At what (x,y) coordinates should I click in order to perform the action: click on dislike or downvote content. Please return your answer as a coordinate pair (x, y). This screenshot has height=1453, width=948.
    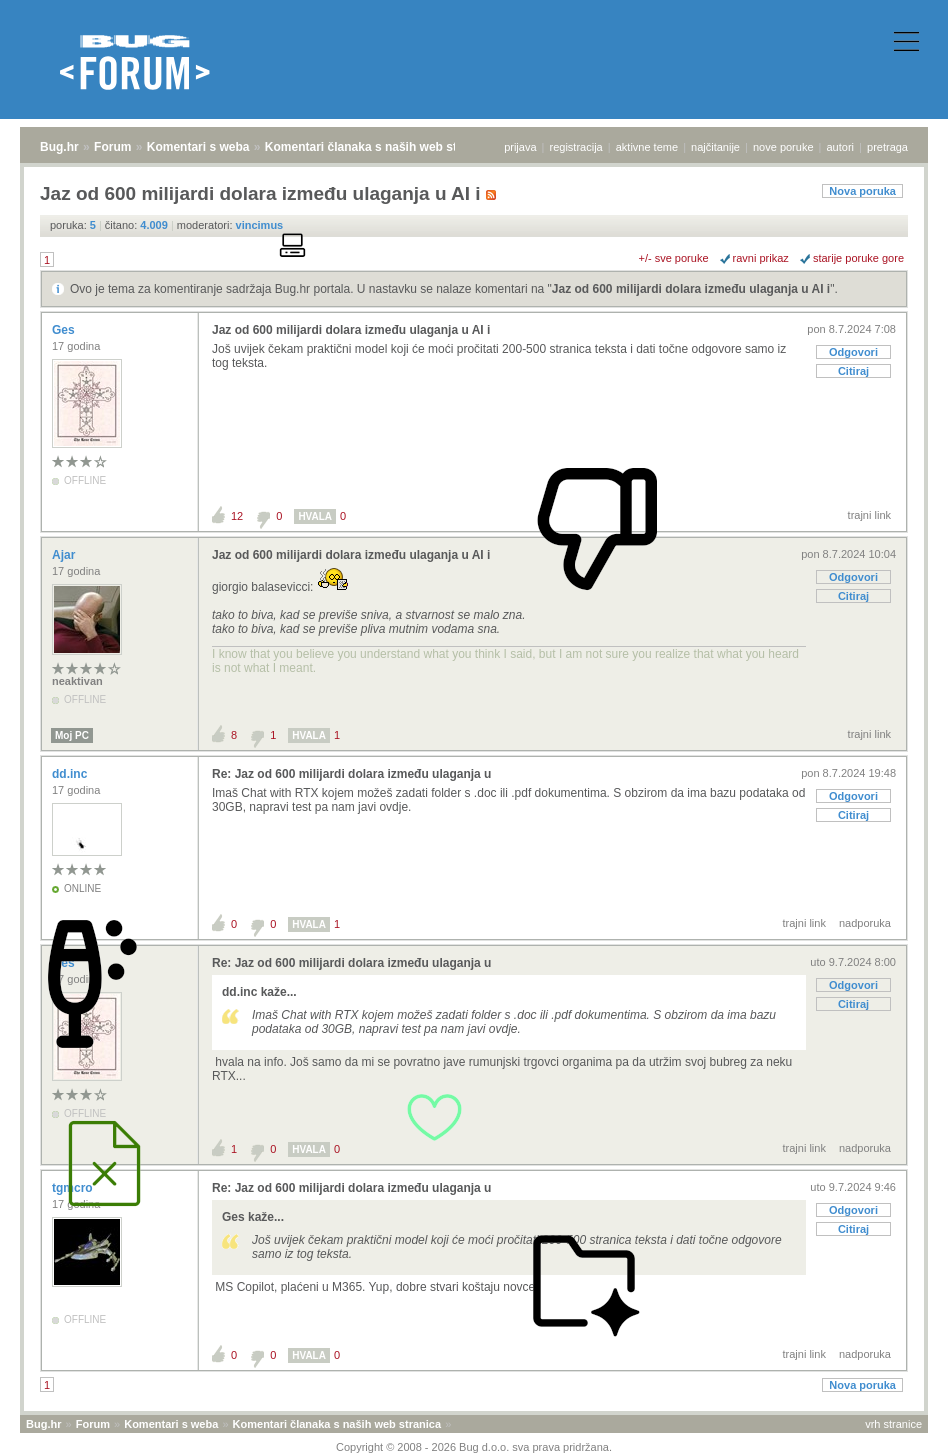
    Looking at the image, I should click on (595, 530).